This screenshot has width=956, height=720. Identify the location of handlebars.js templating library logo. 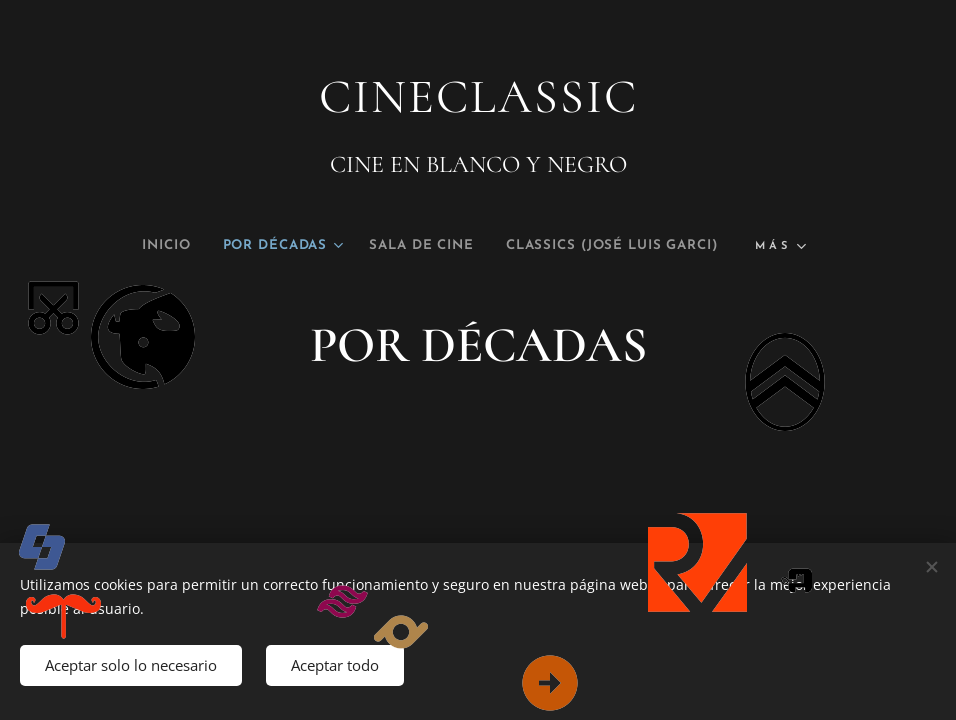
(63, 616).